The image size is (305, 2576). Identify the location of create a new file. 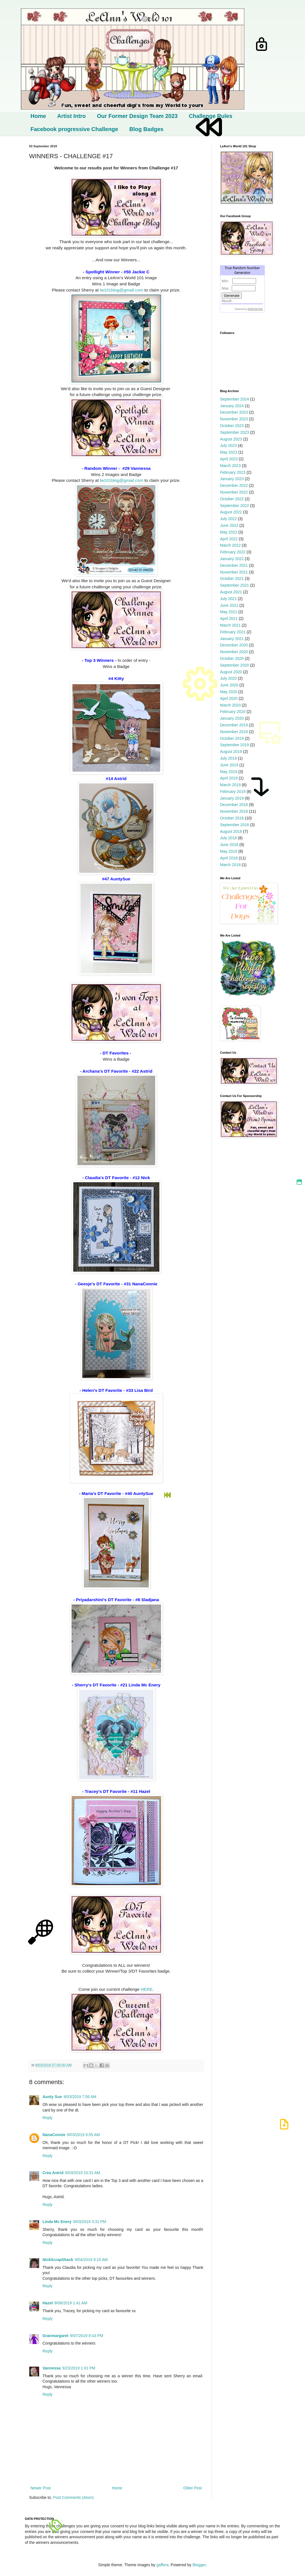
(284, 2124).